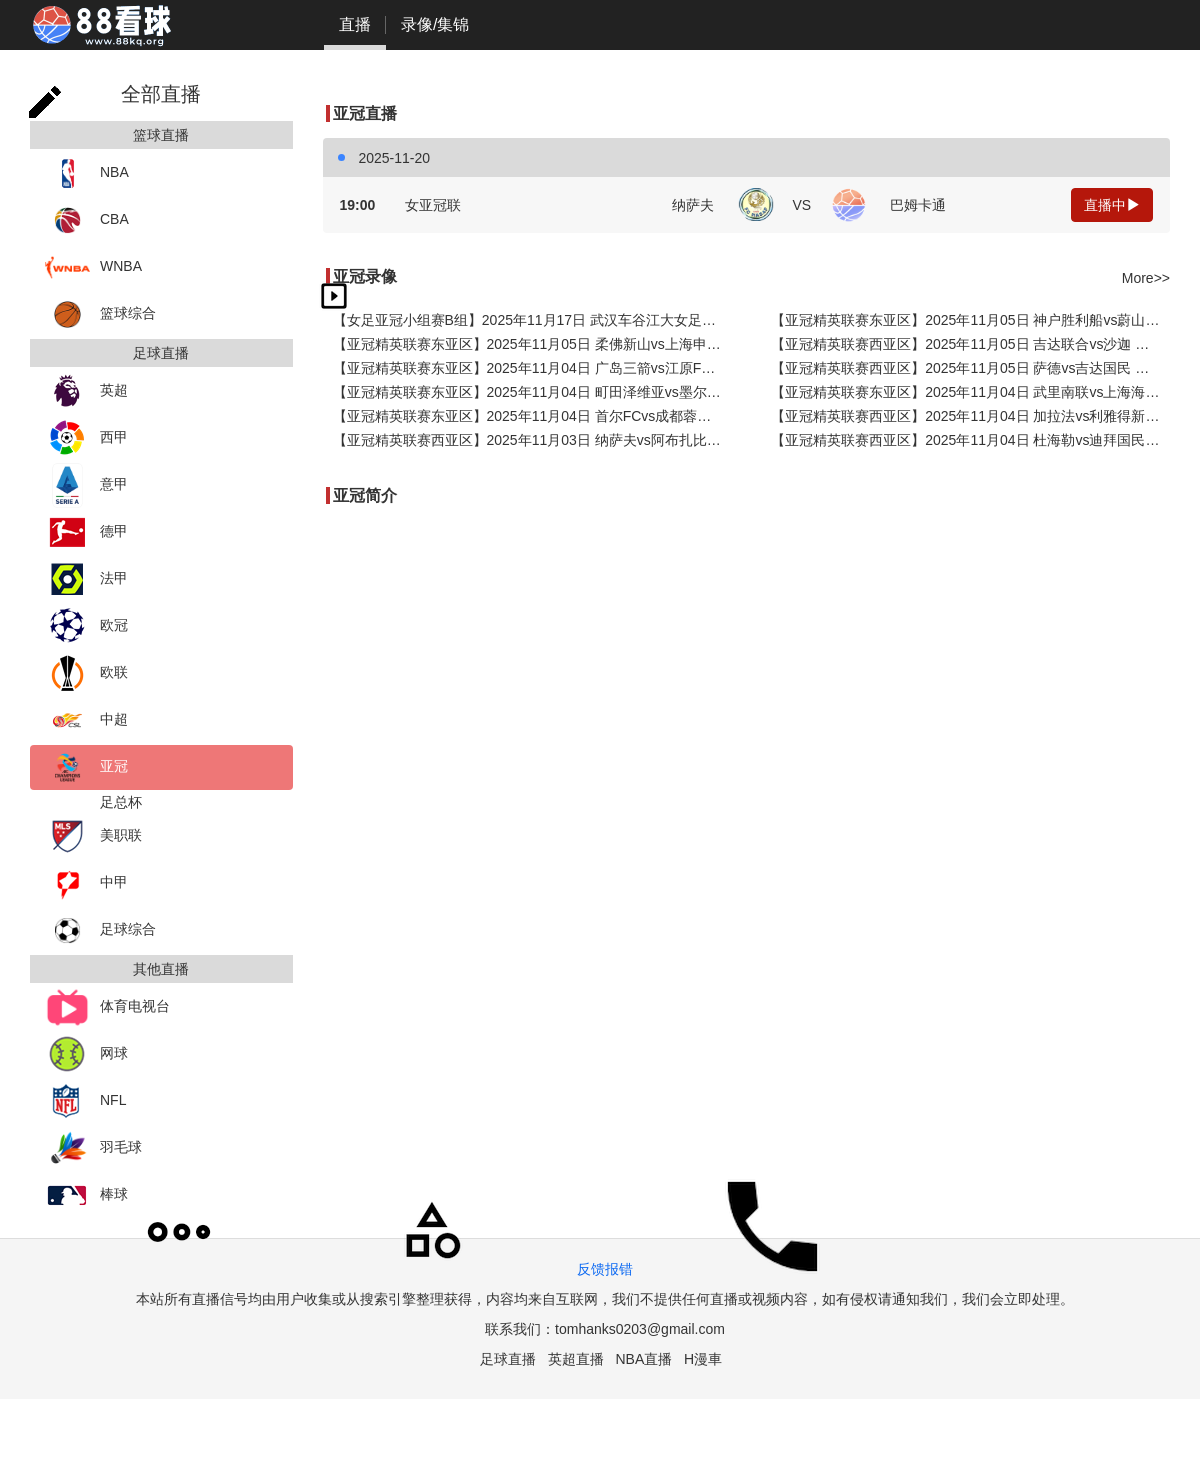 Image resolution: width=1200 pixels, height=1459 pixels. What do you see at coordinates (772, 1226) in the screenshot?
I see `make a phone call` at bounding box center [772, 1226].